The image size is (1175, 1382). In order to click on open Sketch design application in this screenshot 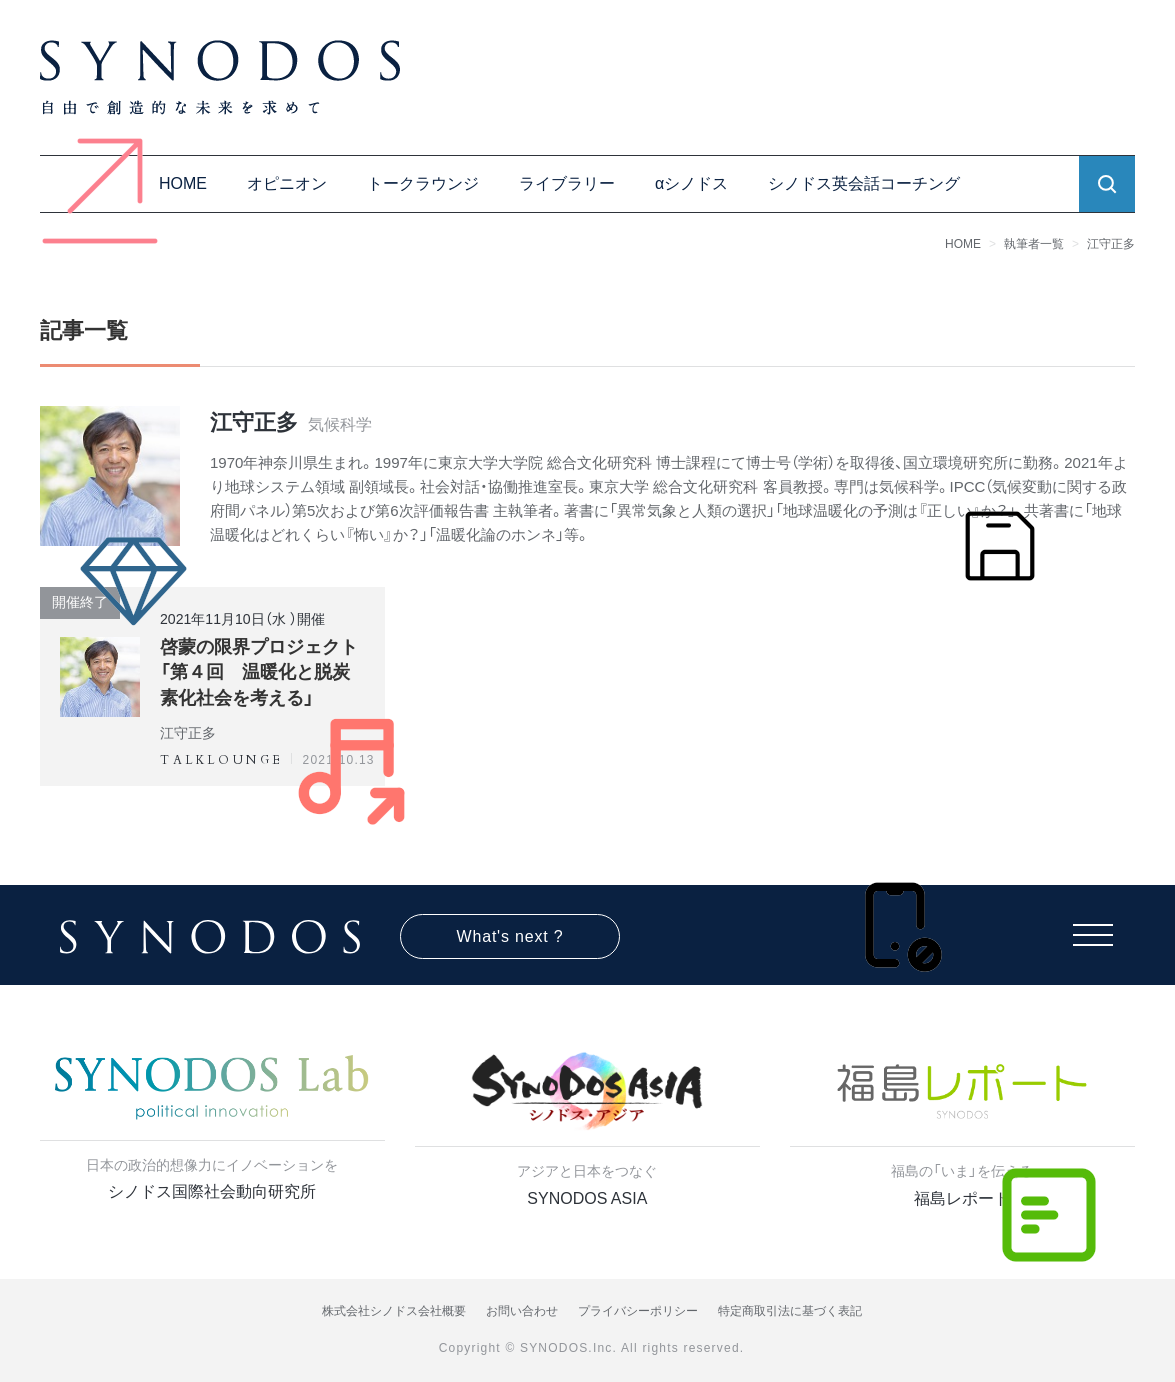, I will do `click(133, 579)`.